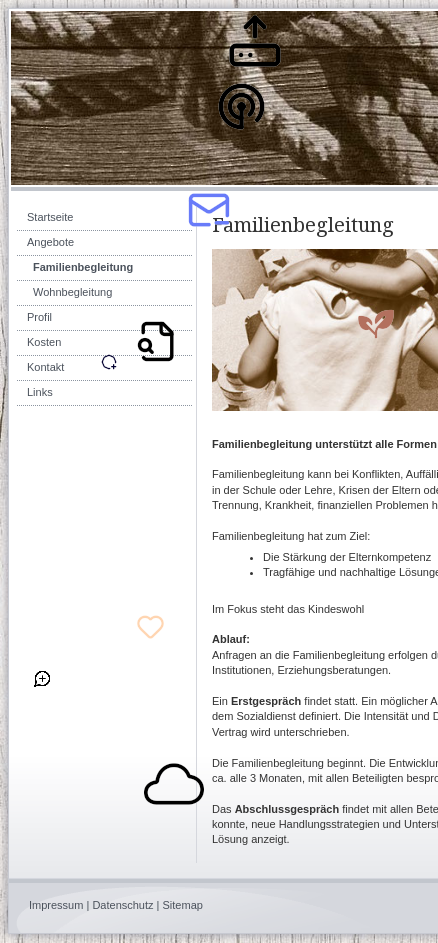 The width and height of the screenshot is (438, 943). Describe the element at coordinates (174, 784) in the screenshot. I see `indicates cloudy weather conditions` at that location.